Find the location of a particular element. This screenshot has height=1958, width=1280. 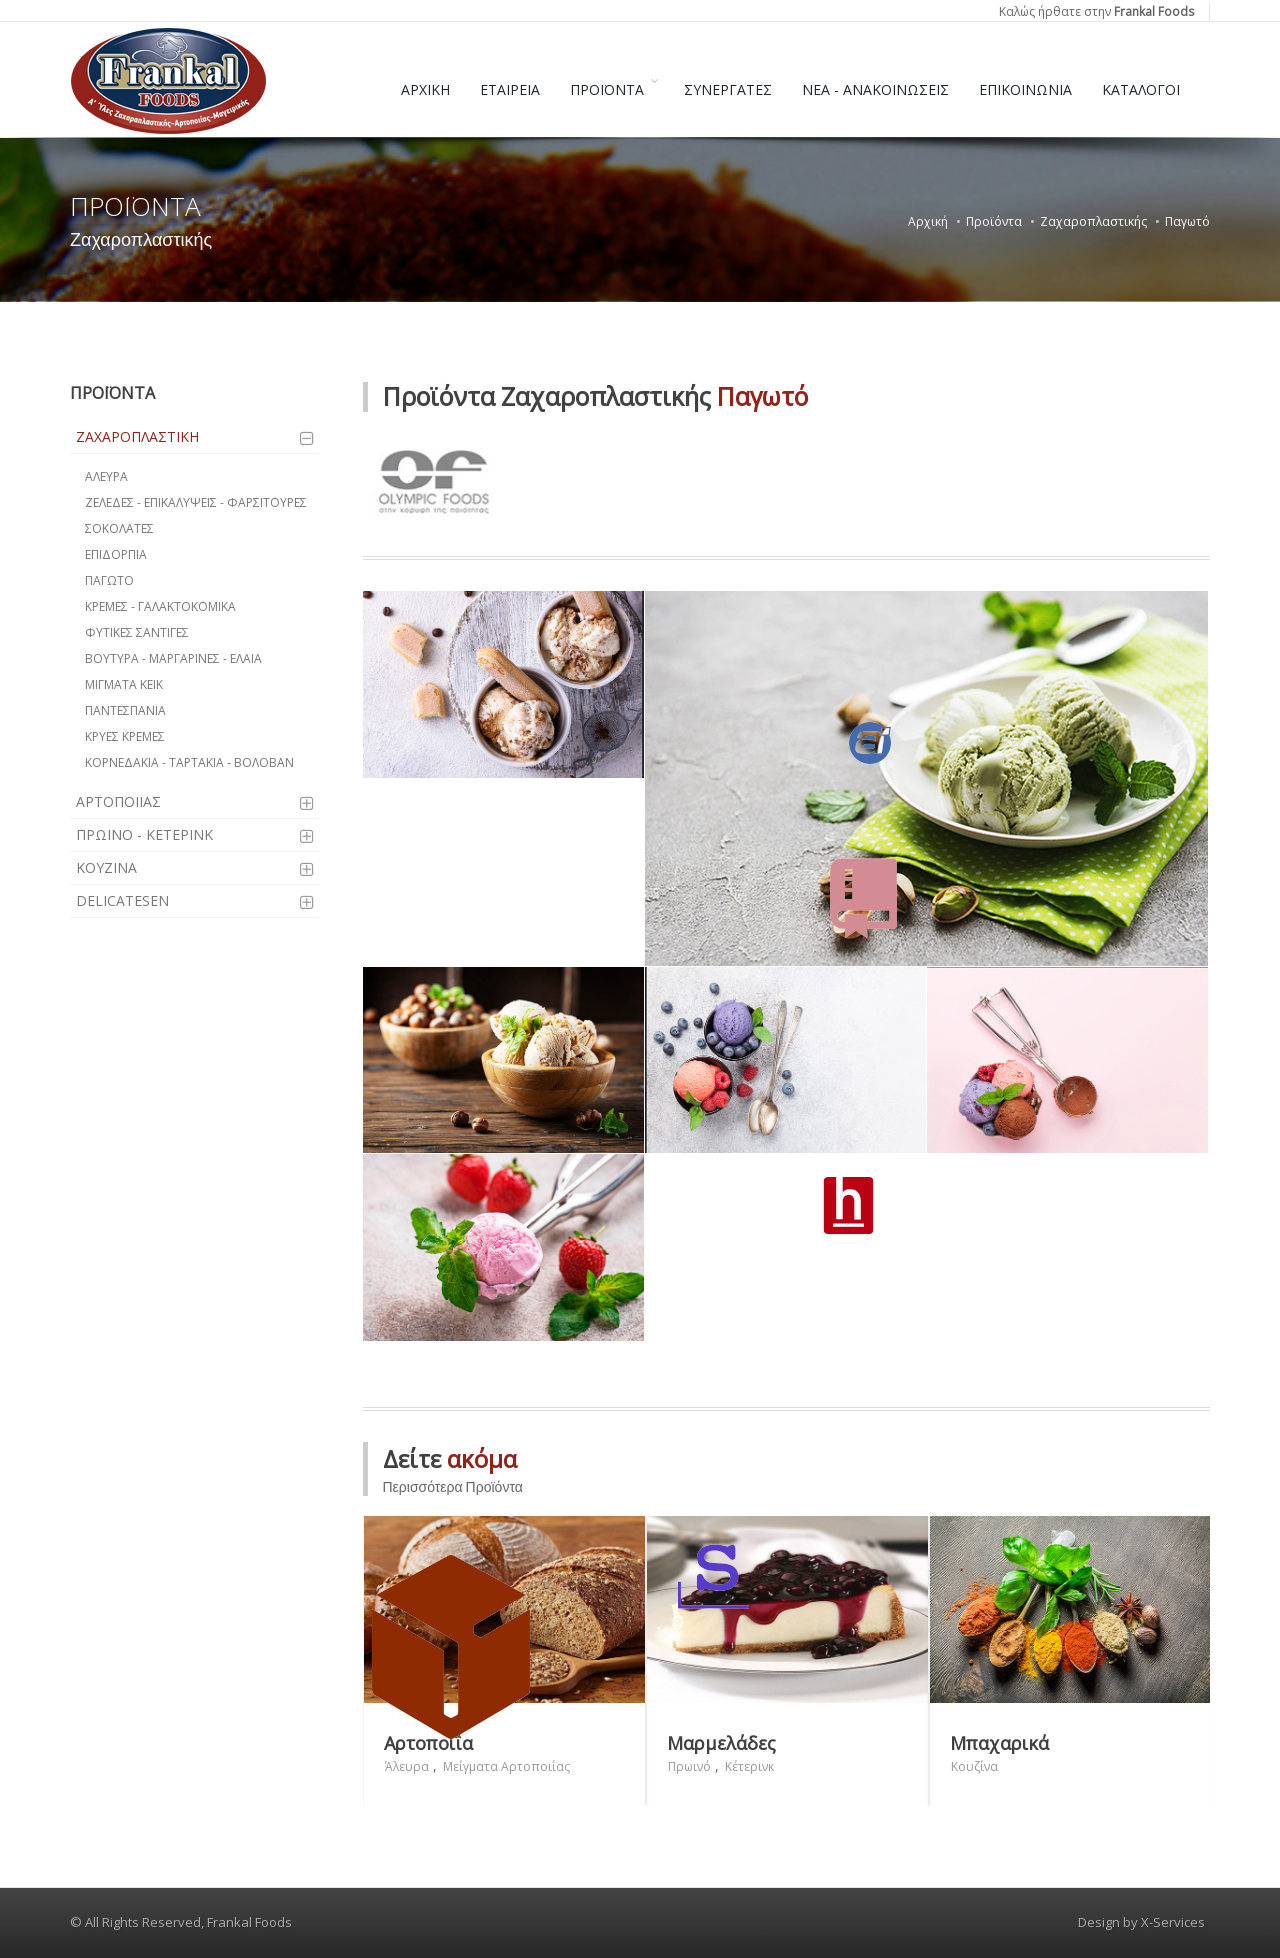

visit hackerearth coding platform is located at coordinates (848, 1205).